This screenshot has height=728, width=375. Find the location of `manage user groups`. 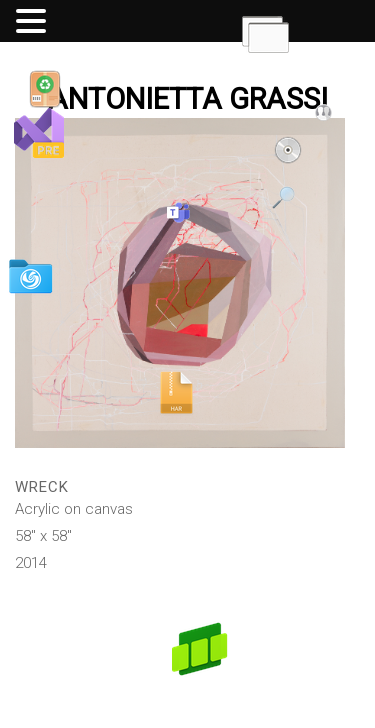

manage user groups is located at coordinates (323, 112).